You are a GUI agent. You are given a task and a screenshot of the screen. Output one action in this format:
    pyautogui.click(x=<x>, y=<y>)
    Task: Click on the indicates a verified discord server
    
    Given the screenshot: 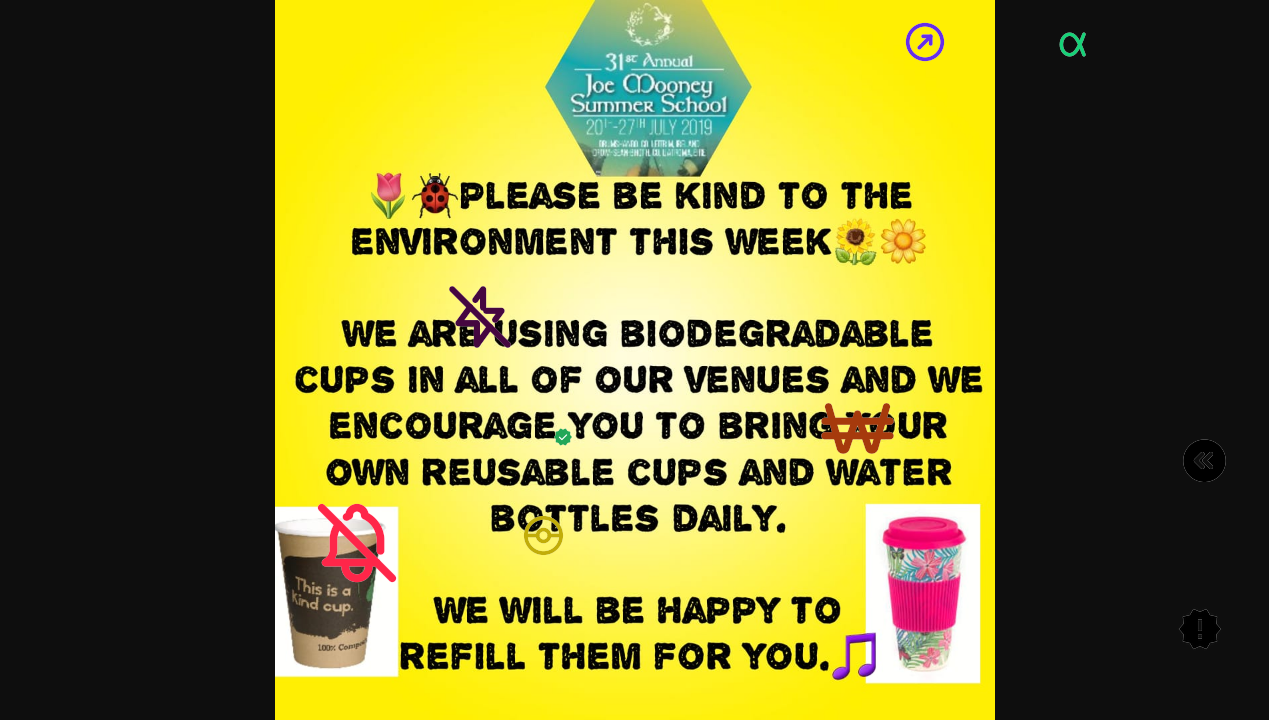 What is the action you would take?
    pyautogui.click(x=563, y=437)
    